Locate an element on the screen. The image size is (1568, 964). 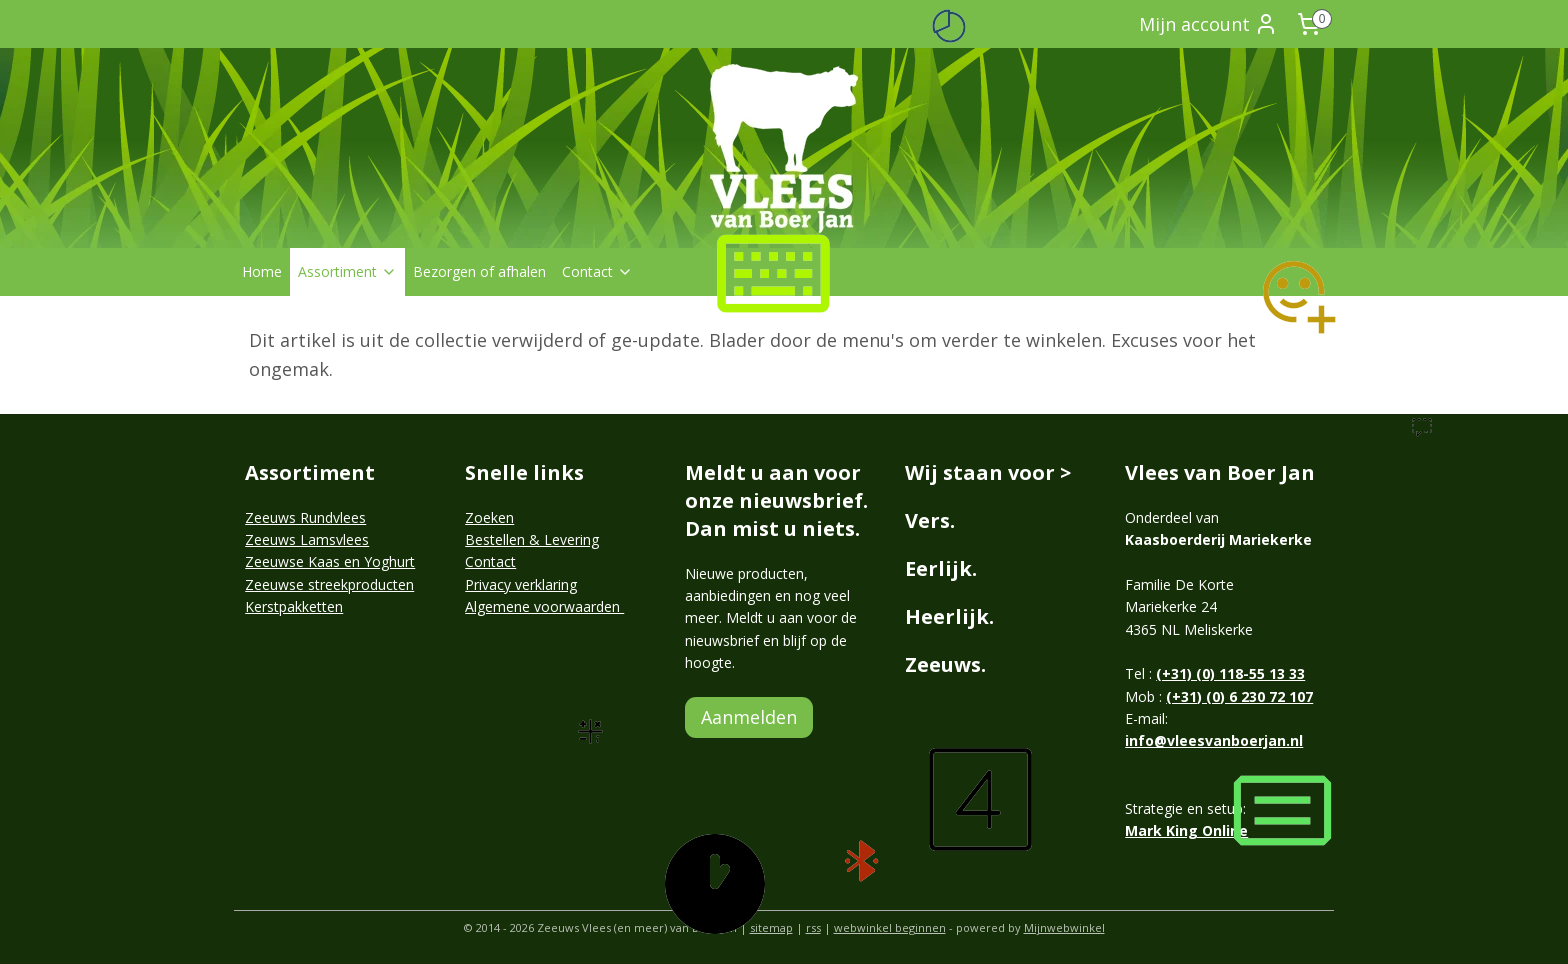
select option number four is located at coordinates (980, 799).